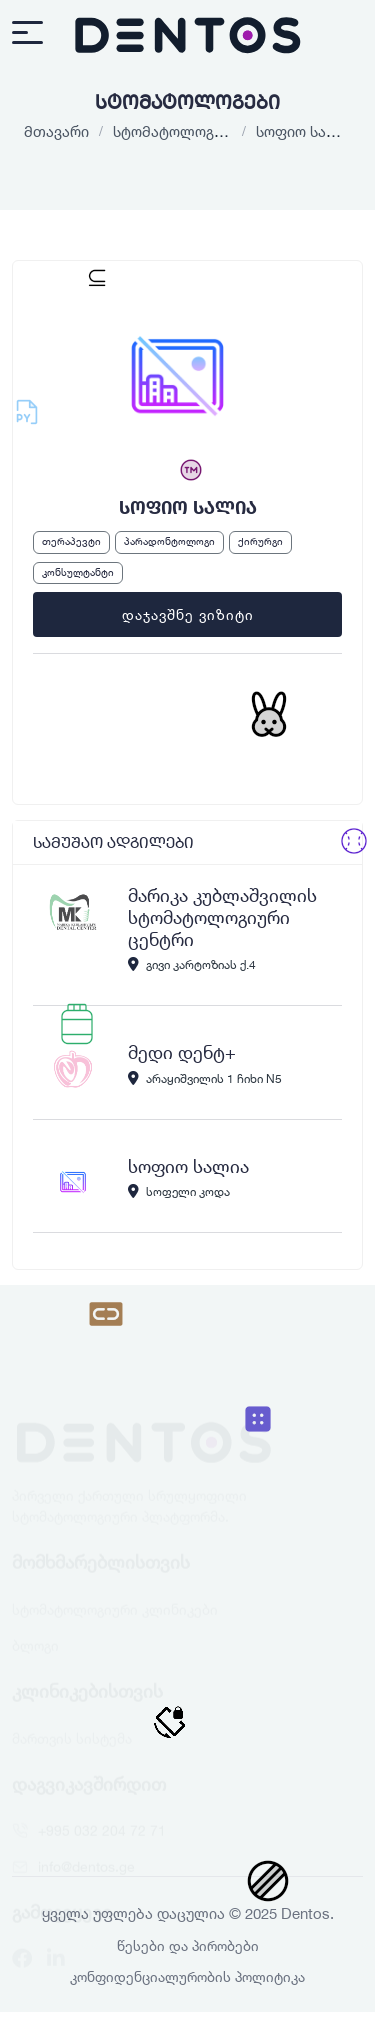  What do you see at coordinates (191, 470) in the screenshot?
I see `indicates trademarked content or branding` at bounding box center [191, 470].